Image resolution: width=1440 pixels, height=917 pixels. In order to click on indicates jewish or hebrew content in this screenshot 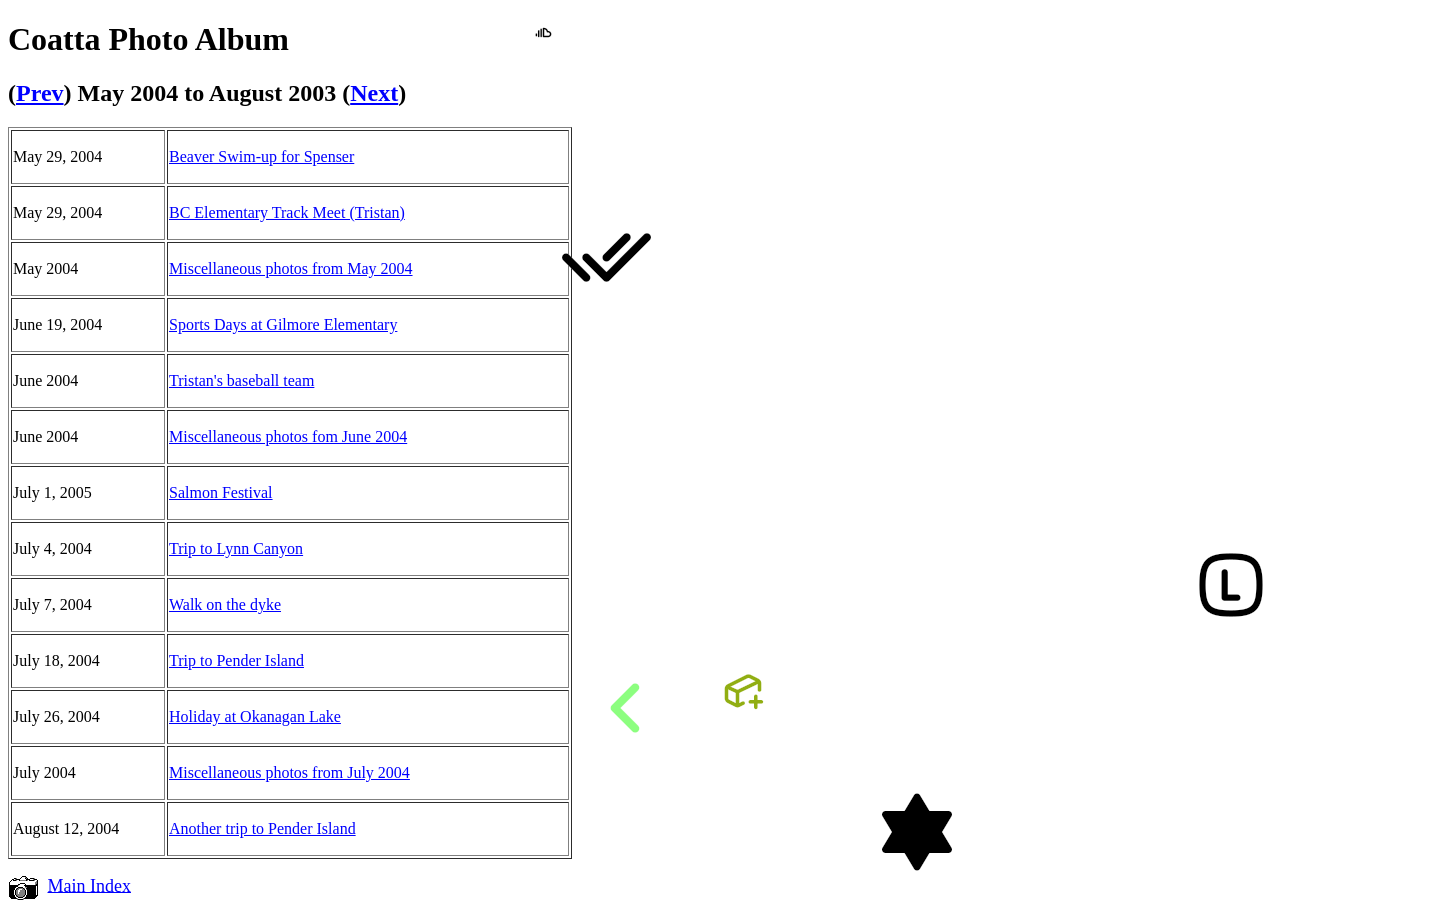, I will do `click(917, 832)`.